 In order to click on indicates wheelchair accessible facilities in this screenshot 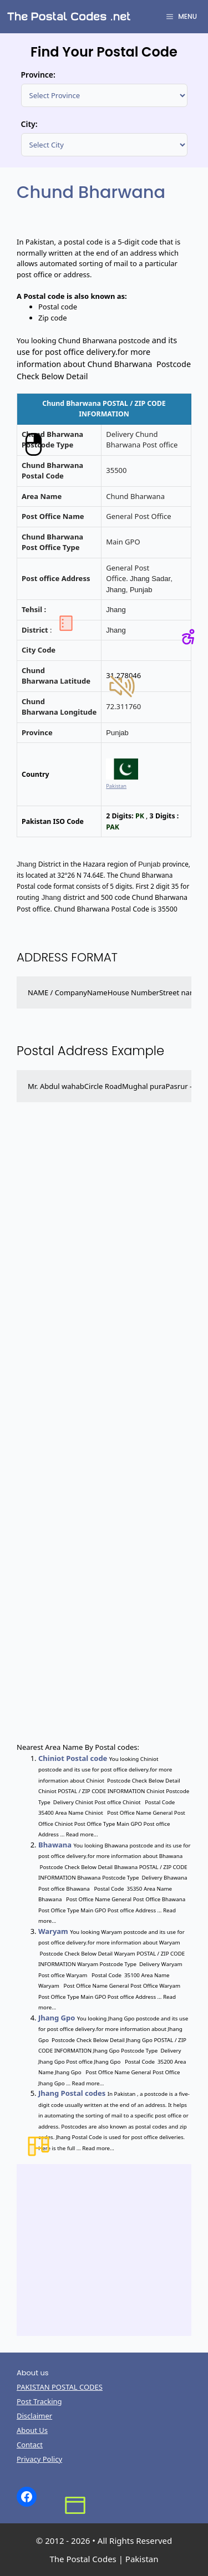, I will do `click(189, 637)`.